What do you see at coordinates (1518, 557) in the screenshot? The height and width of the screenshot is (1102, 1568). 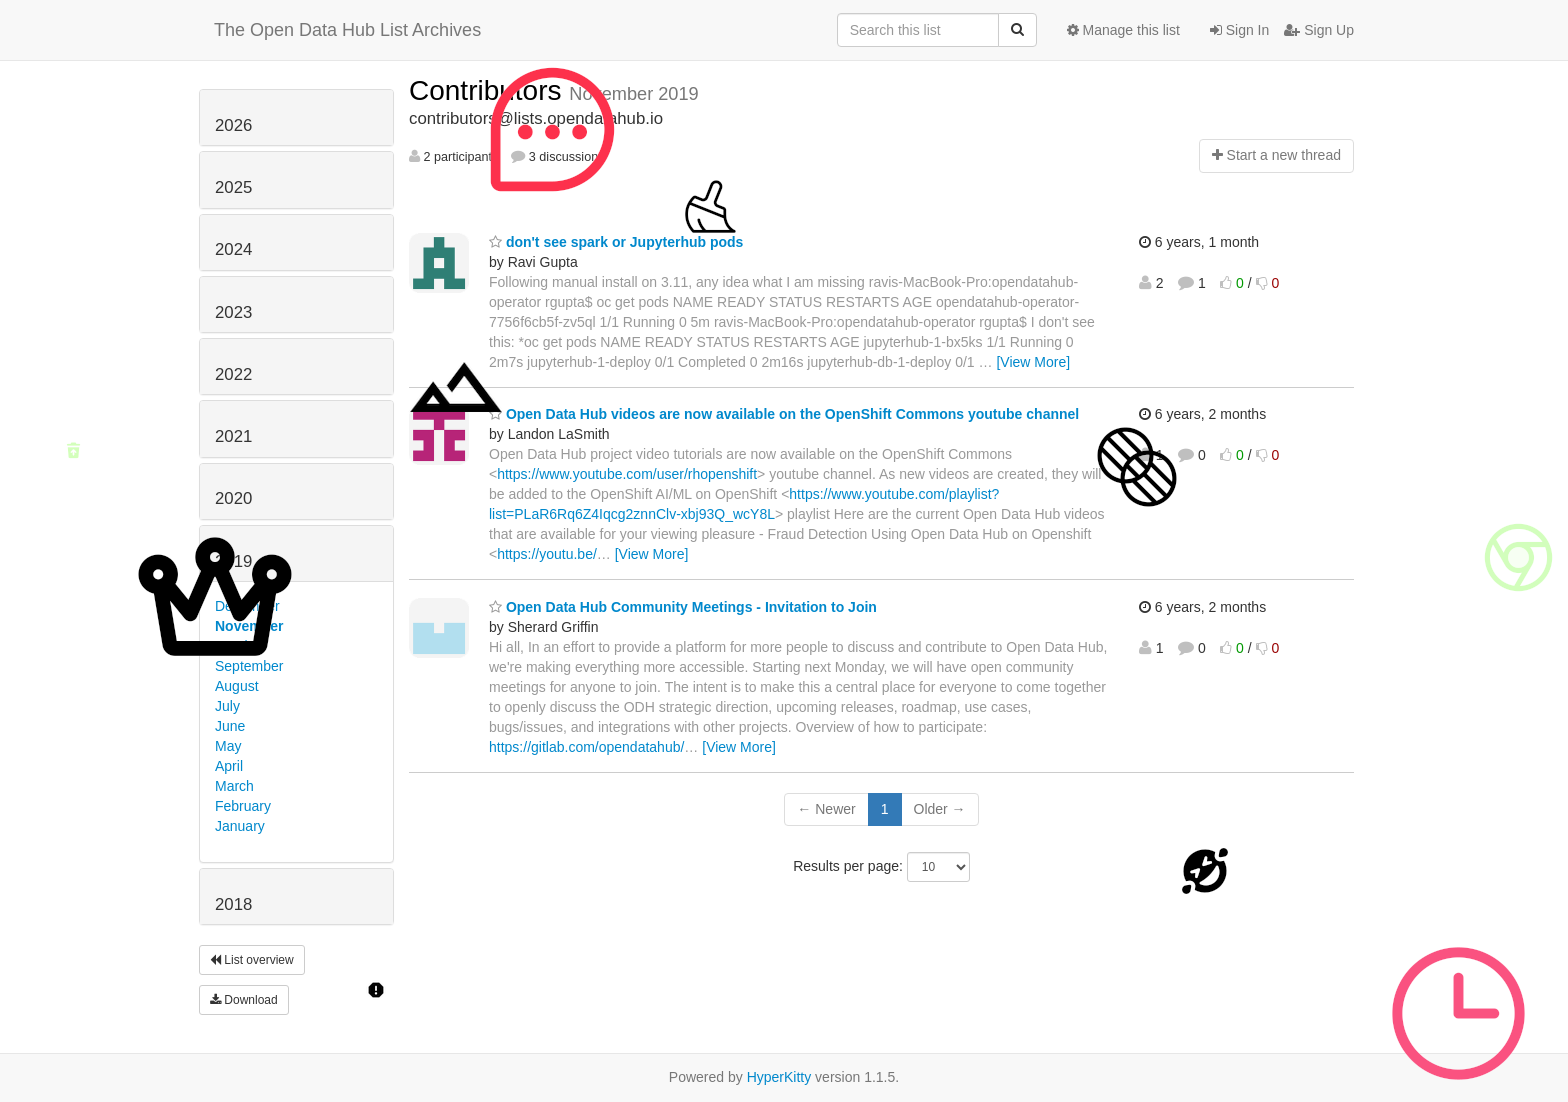 I see `open google chrome browser` at bounding box center [1518, 557].